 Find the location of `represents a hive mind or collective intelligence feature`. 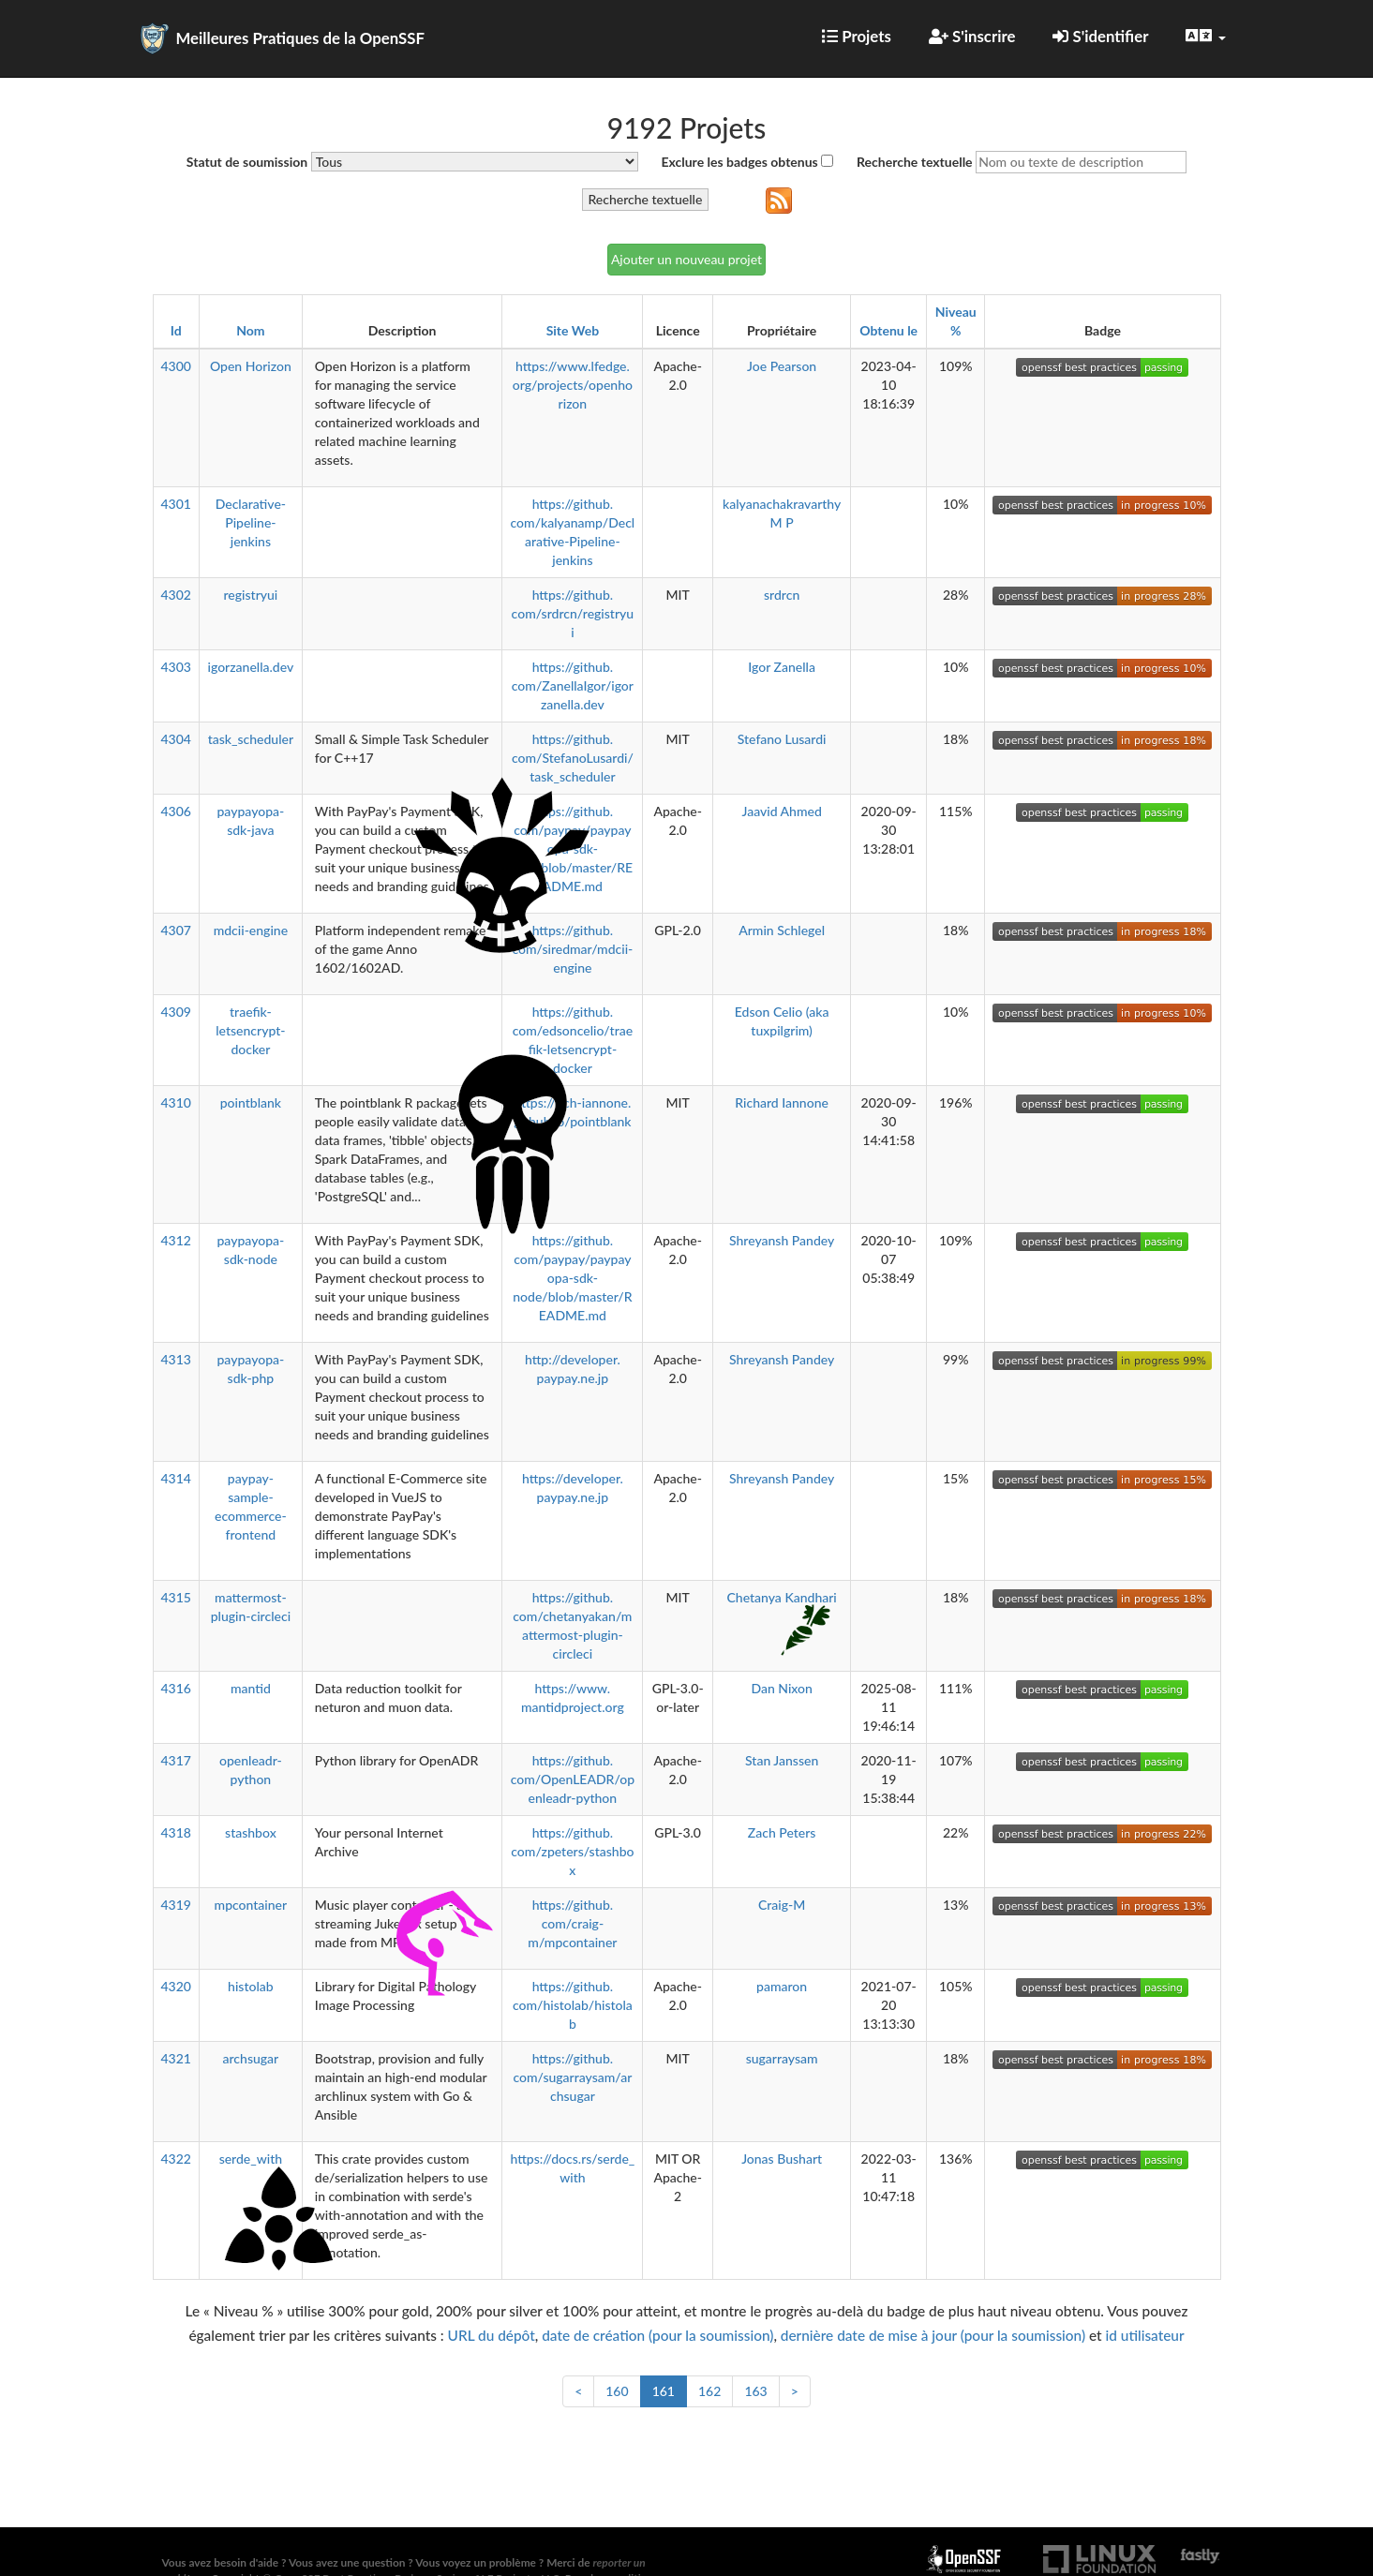

represents a hive mind or collective intelligence feature is located at coordinates (278, 2218).